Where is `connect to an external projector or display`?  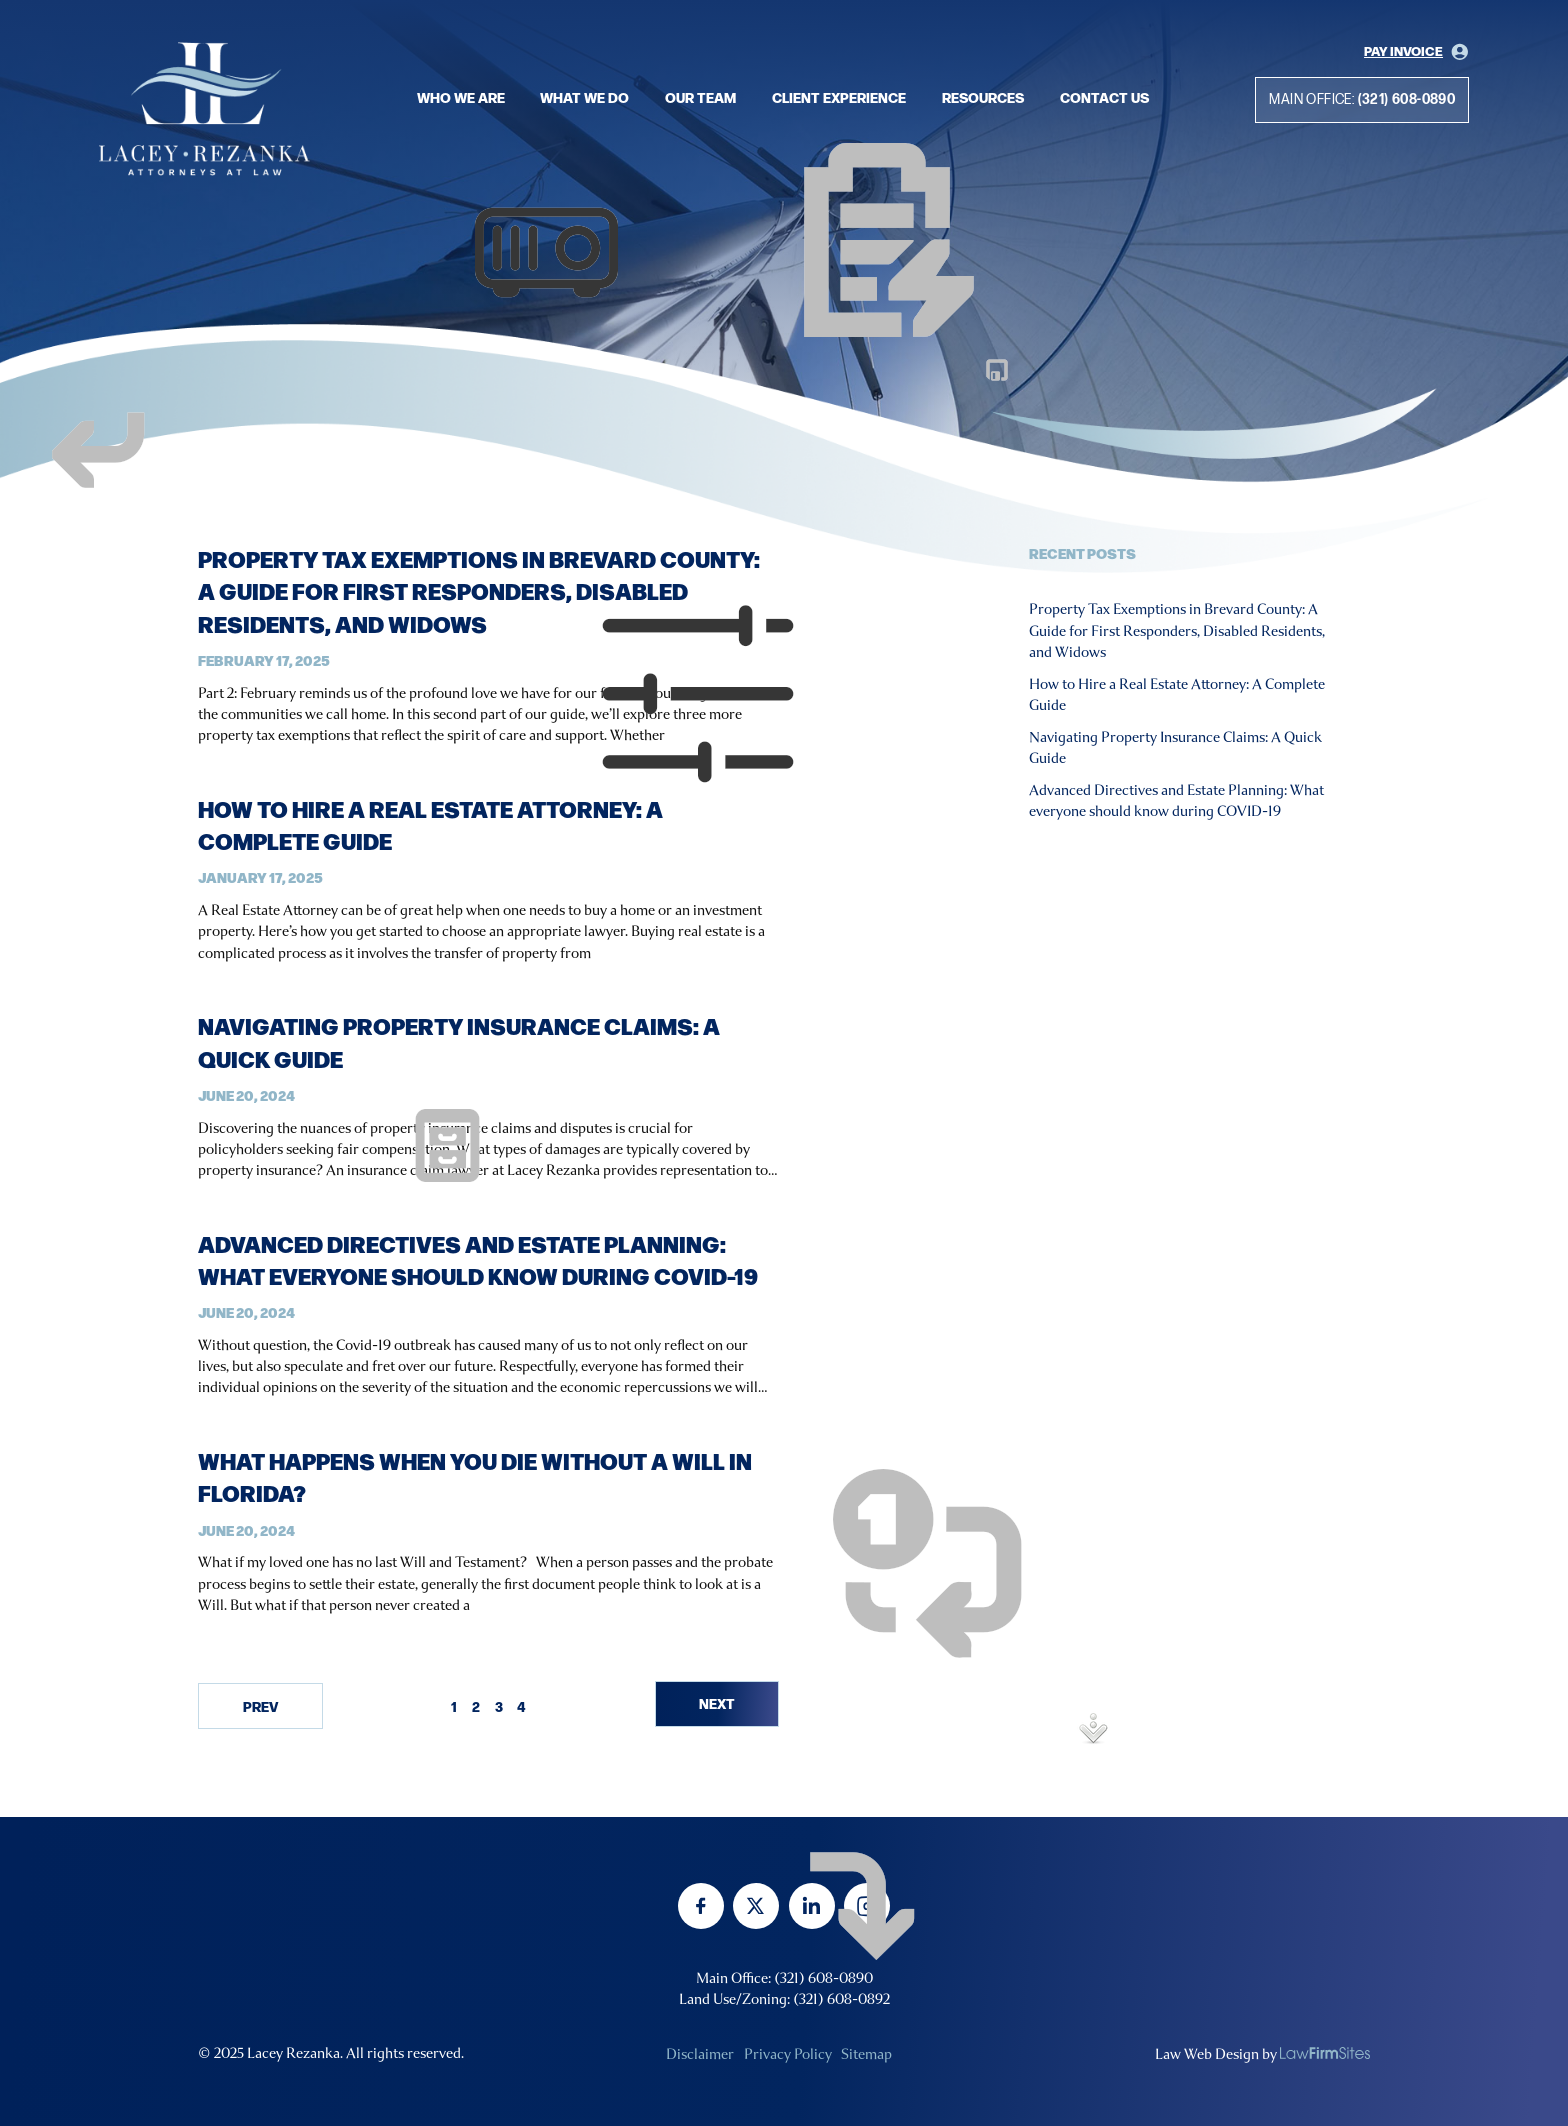
connect to an external projector or display is located at coordinates (546, 252).